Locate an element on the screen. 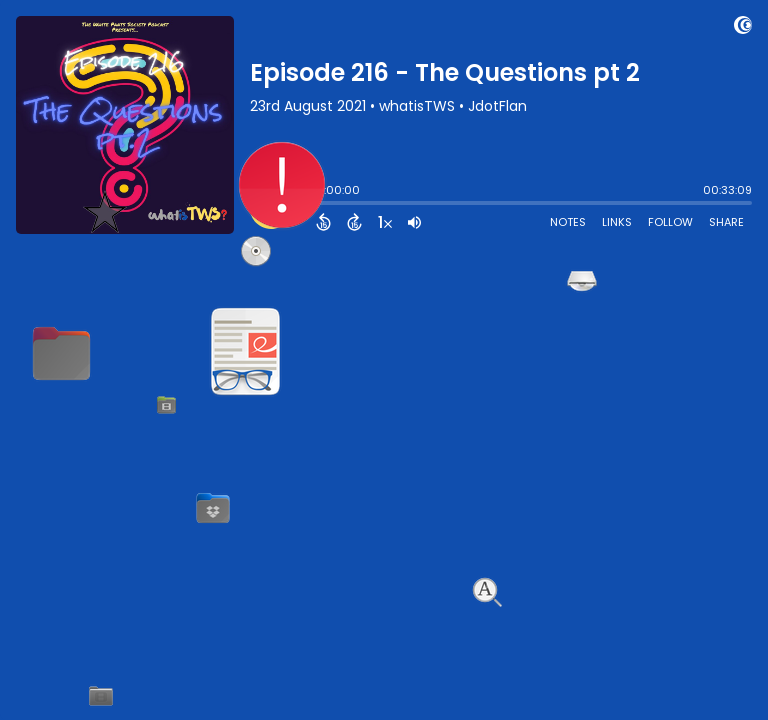 The image size is (768, 720). view VIP contacts in mail is located at coordinates (105, 212).